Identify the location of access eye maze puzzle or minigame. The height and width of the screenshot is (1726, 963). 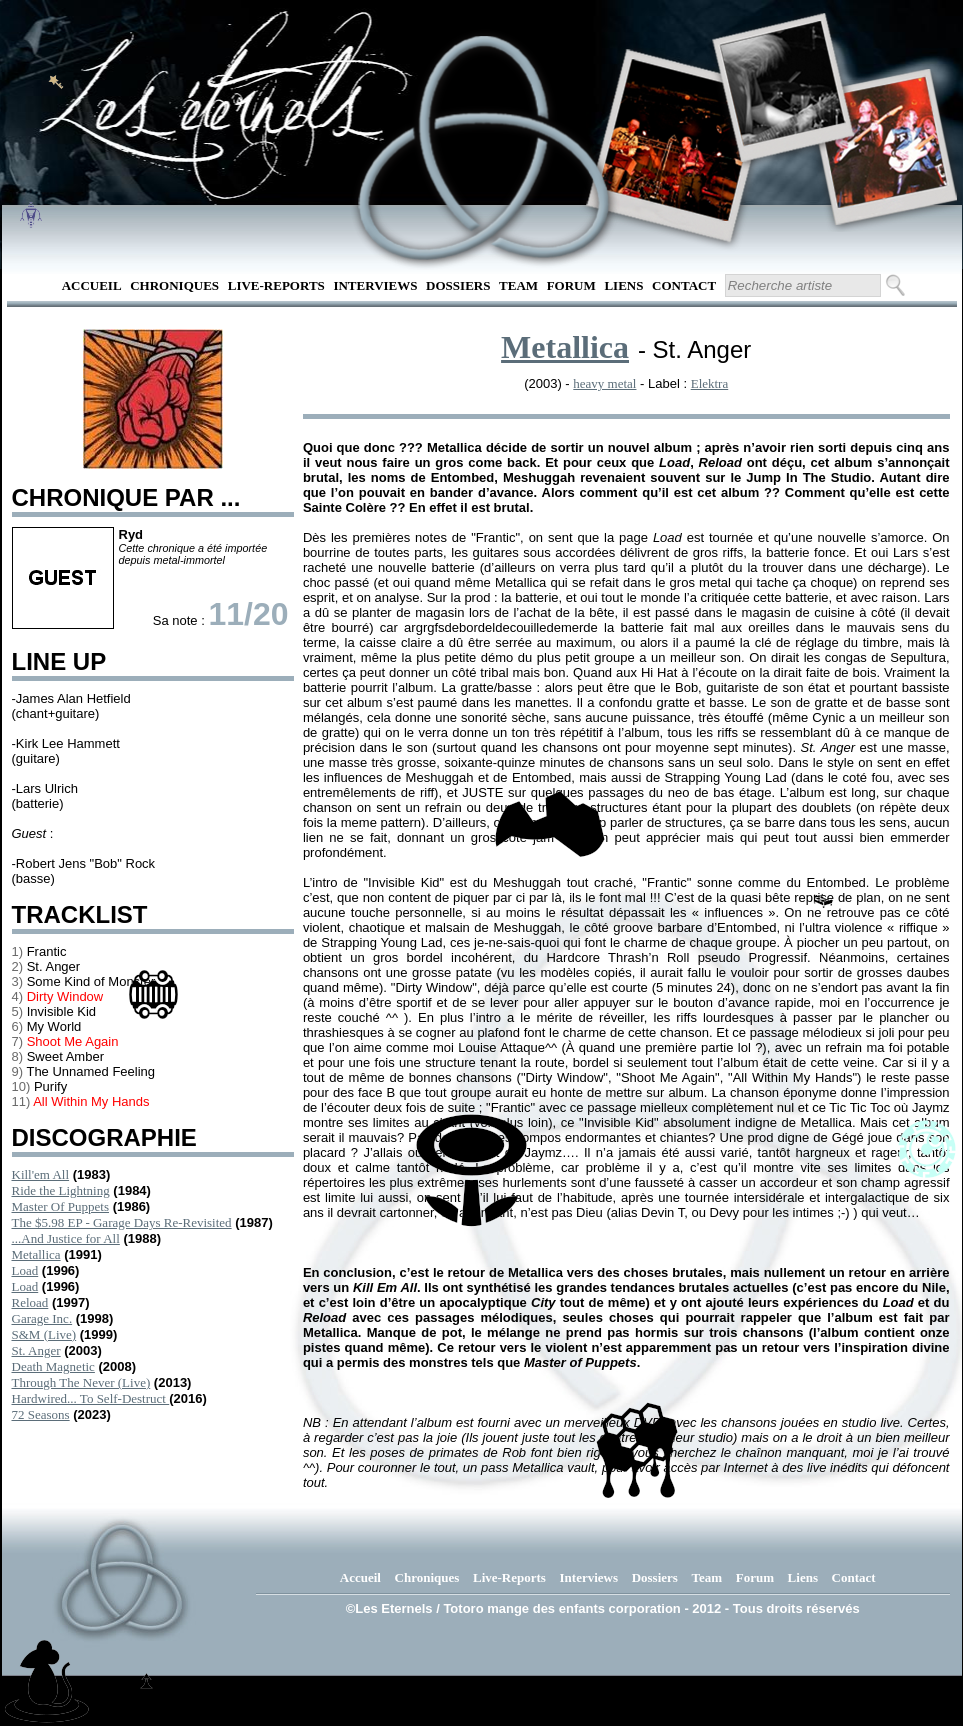
(927, 1149).